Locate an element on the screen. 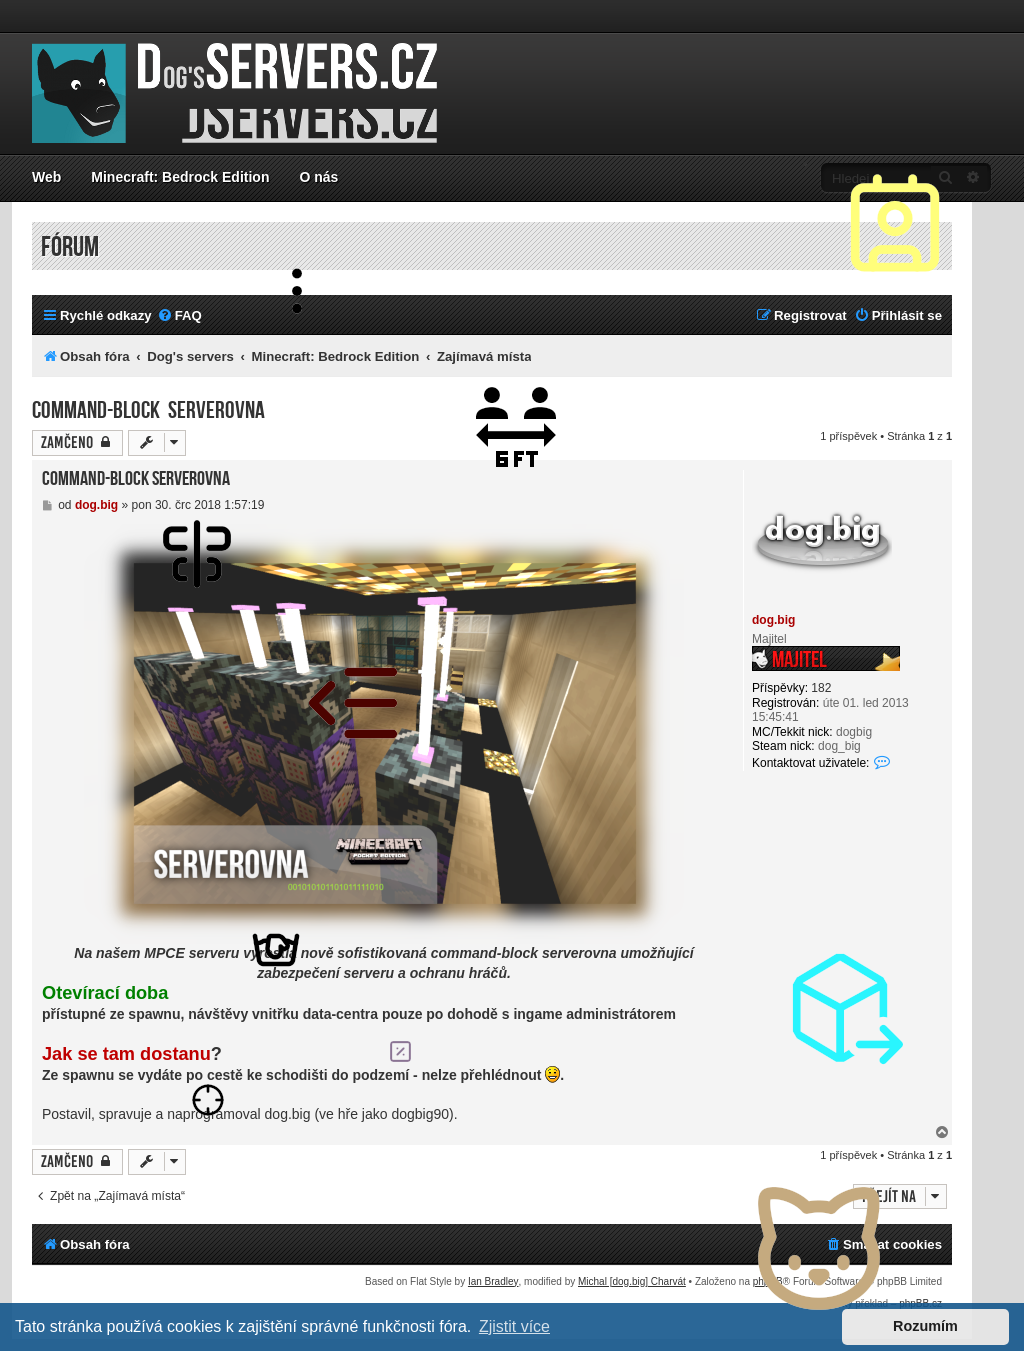 This screenshot has height=1351, width=1024. access pet-related features or settings is located at coordinates (819, 1249).